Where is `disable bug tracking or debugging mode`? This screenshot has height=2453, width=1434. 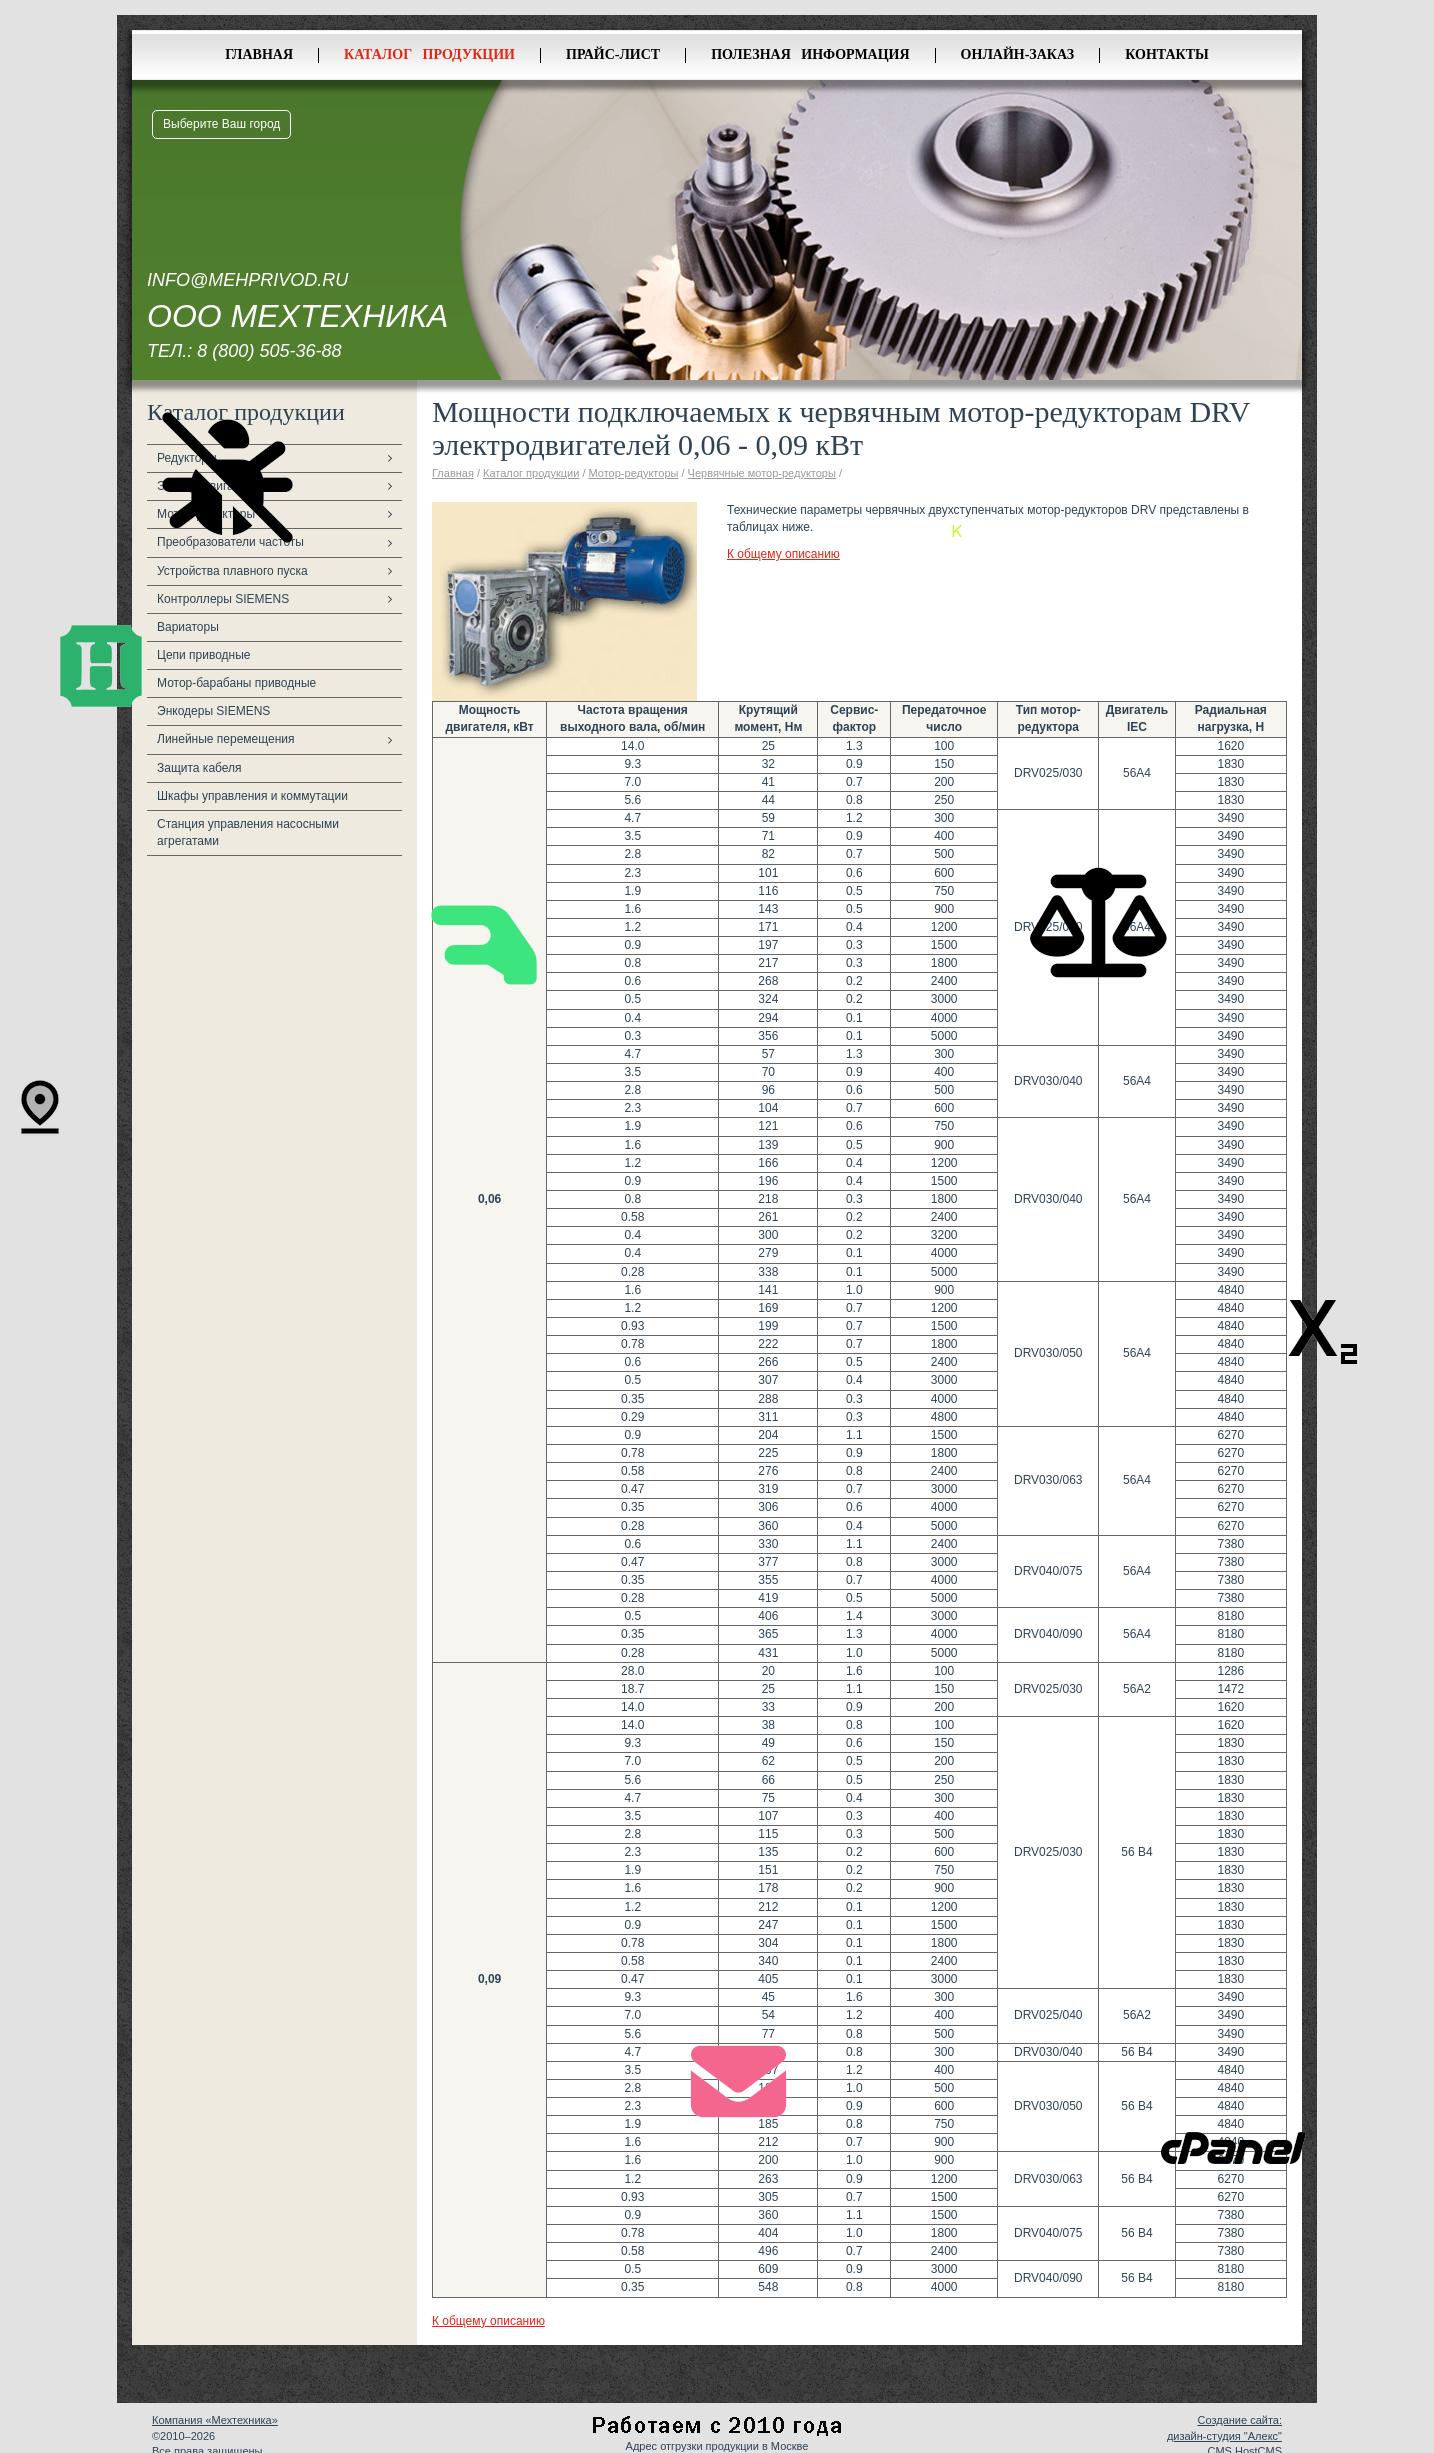 disable bug tracking or debugging mode is located at coordinates (227, 477).